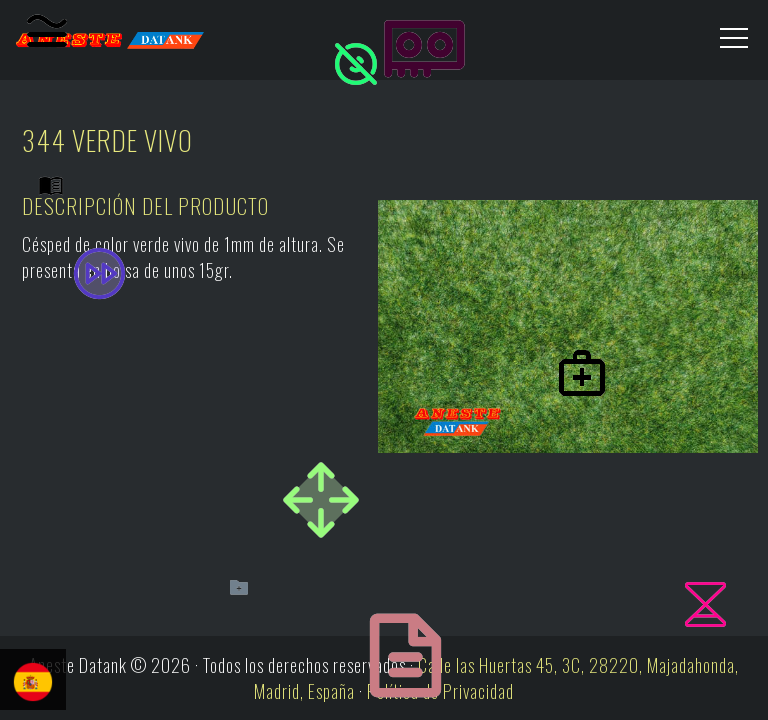  I want to click on fast forward media playback, so click(99, 273).